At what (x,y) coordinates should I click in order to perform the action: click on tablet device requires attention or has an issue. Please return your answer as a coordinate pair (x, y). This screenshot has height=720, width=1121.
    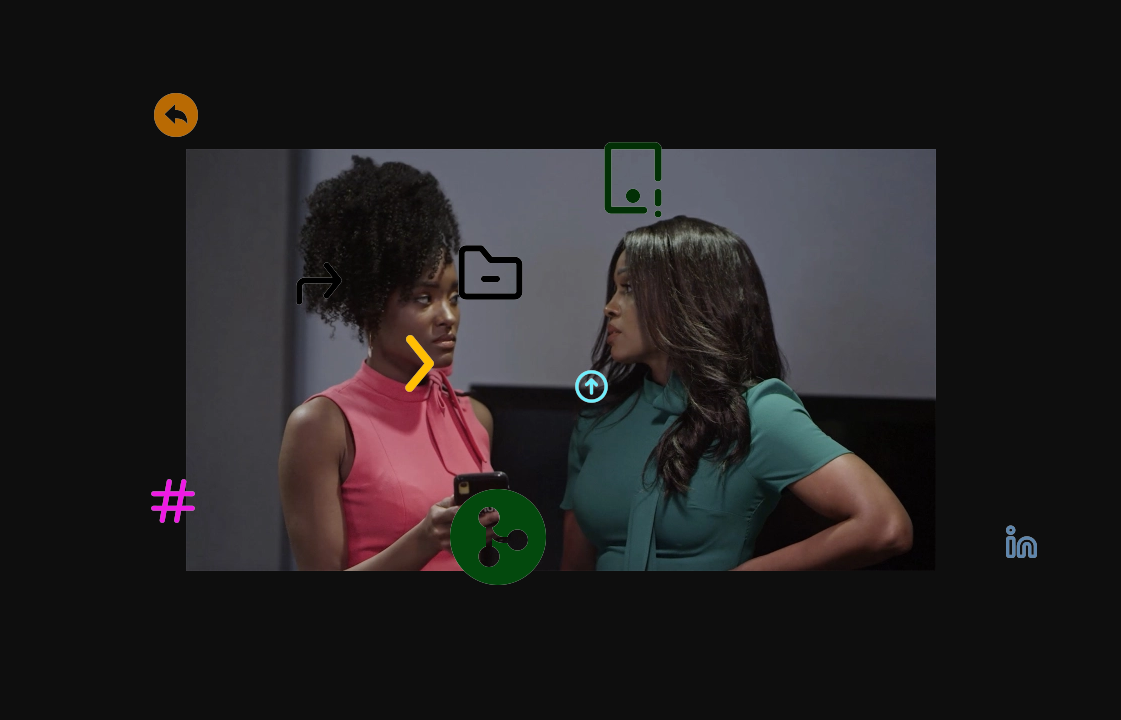
    Looking at the image, I should click on (633, 178).